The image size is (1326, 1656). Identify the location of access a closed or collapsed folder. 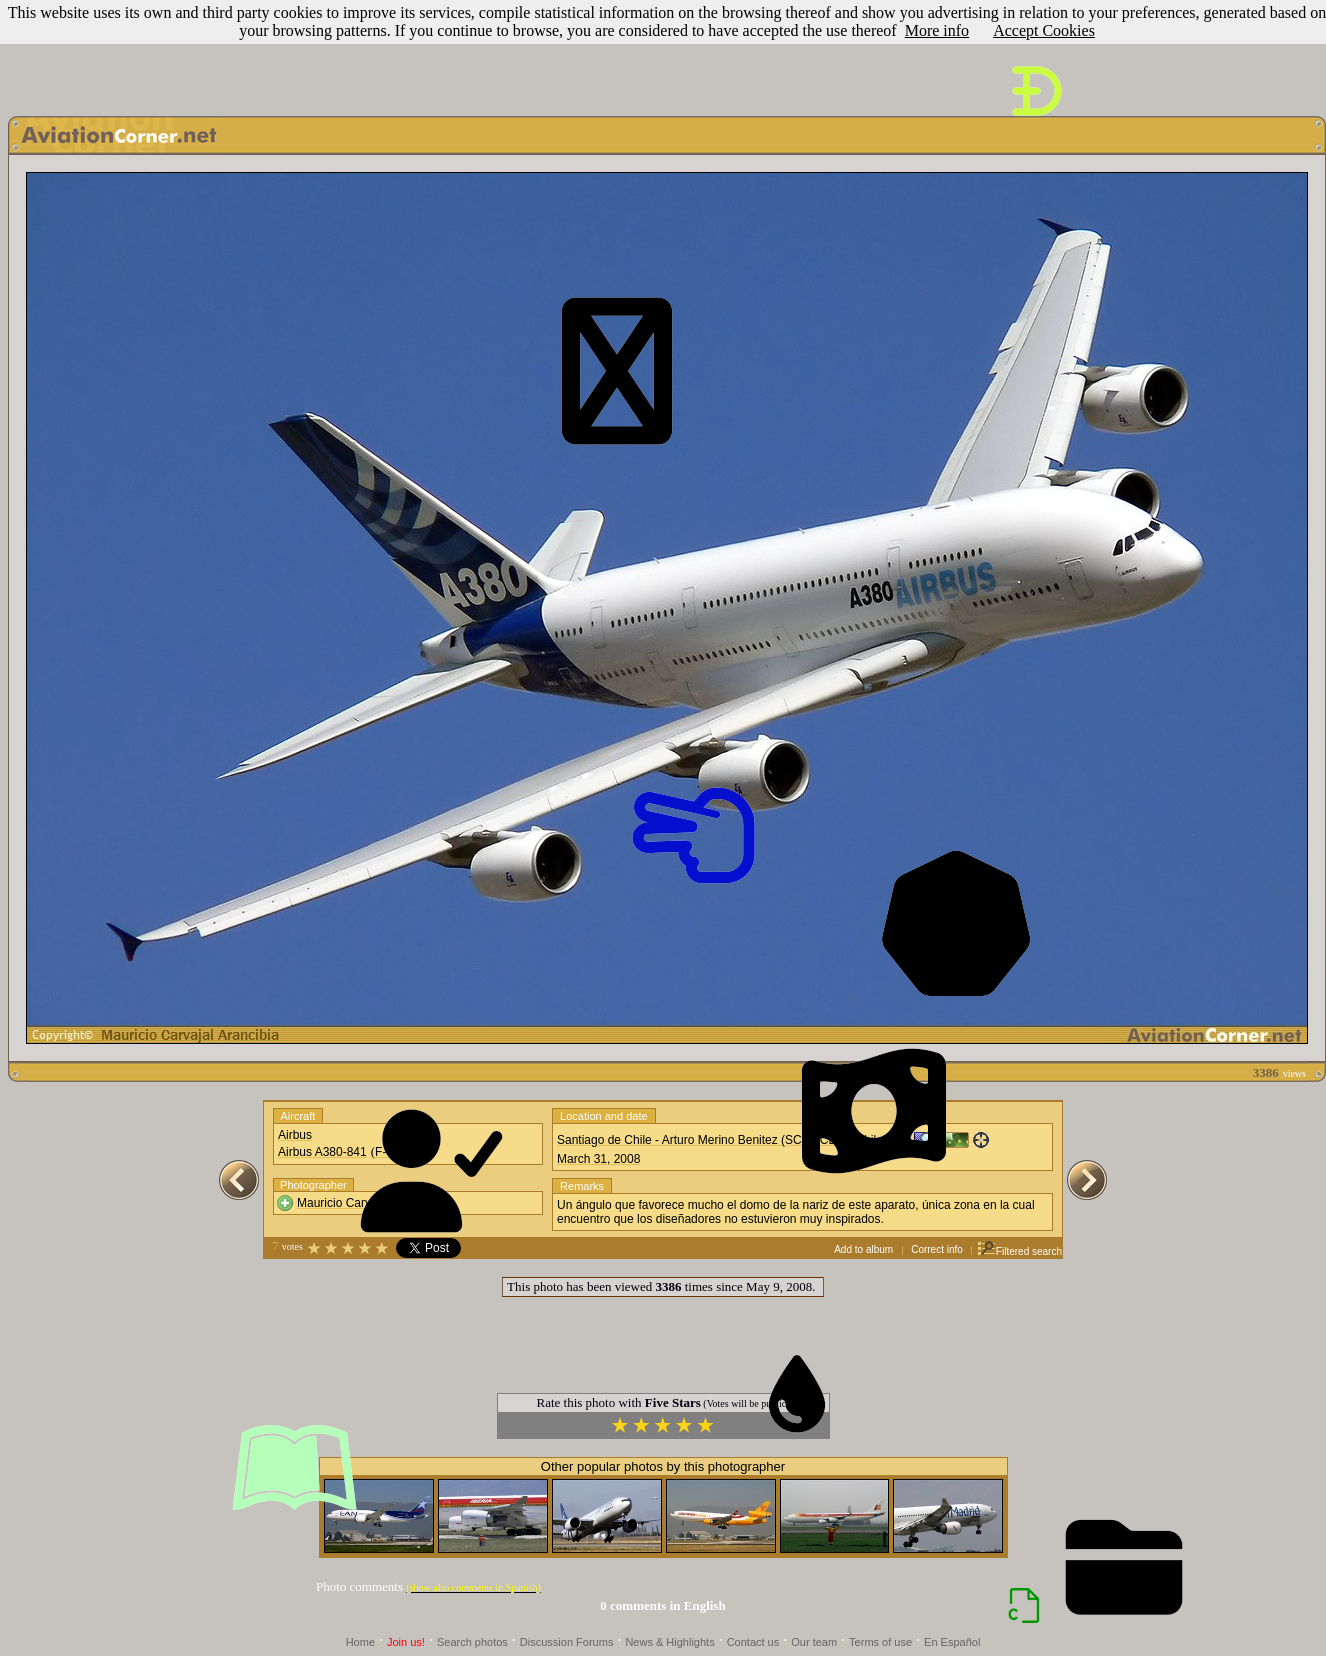
(1124, 1571).